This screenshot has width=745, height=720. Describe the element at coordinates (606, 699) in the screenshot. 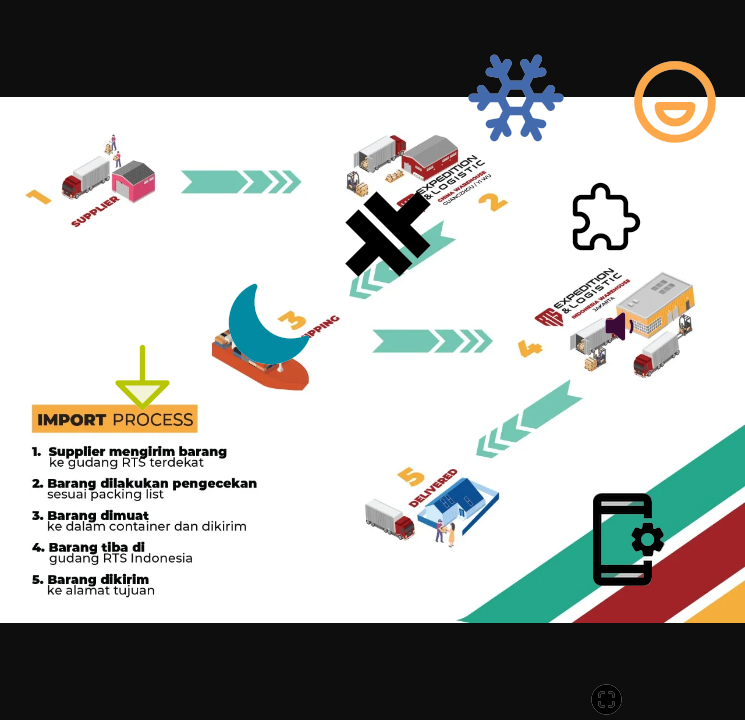

I see `tap to scan a QR code or barcode` at that location.